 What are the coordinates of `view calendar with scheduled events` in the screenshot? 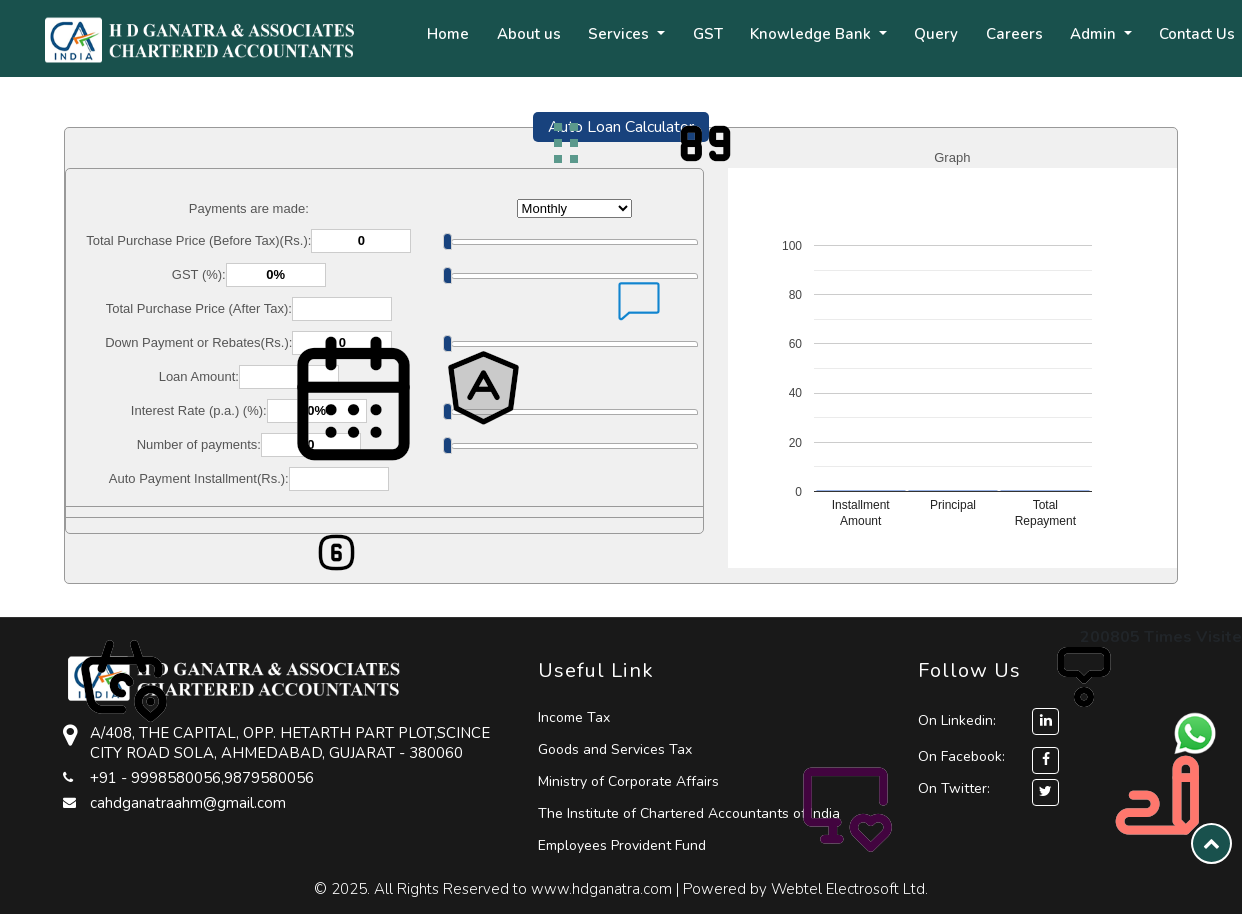 It's located at (353, 398).